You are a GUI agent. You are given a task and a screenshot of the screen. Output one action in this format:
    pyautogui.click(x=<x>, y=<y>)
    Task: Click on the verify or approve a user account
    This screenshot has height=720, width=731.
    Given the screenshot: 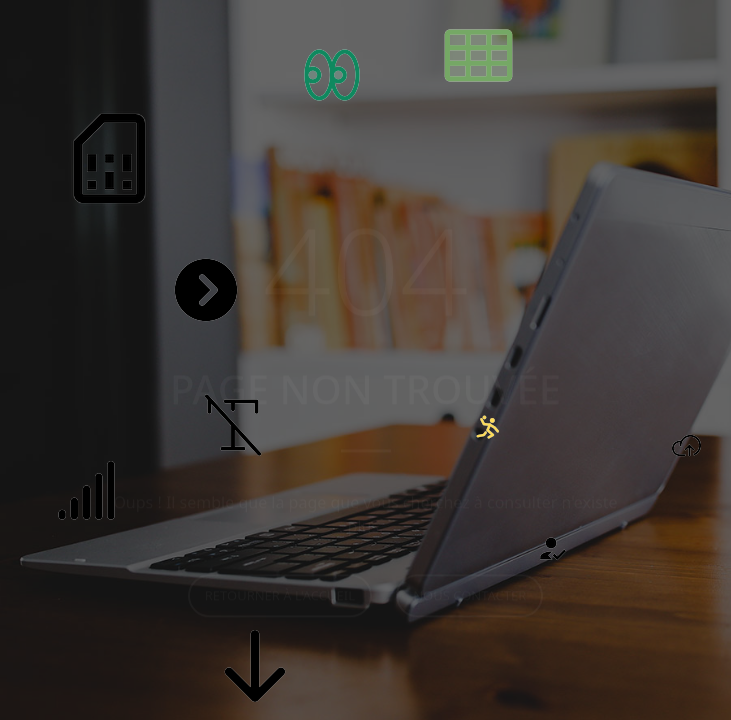 What is the action you would take?
    pyautogui.click(x=552, y=548)
    